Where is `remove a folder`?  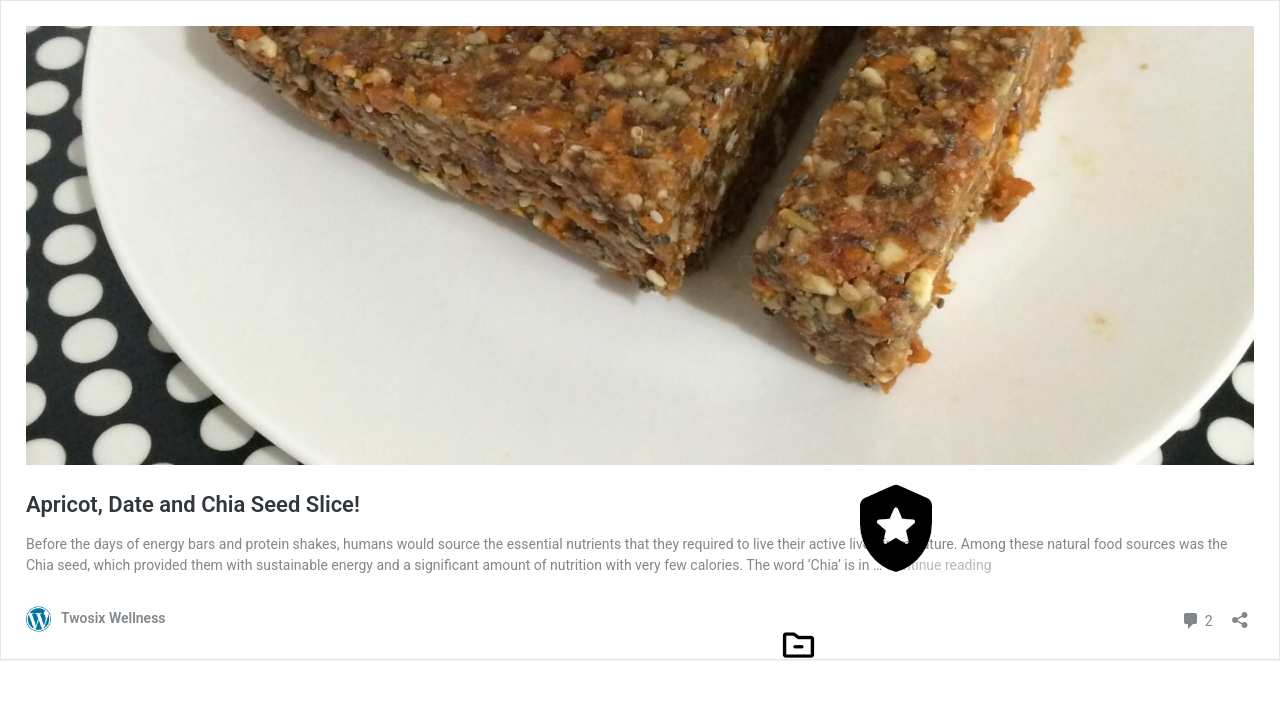 remove a folder is located at coordinates (798, 644).